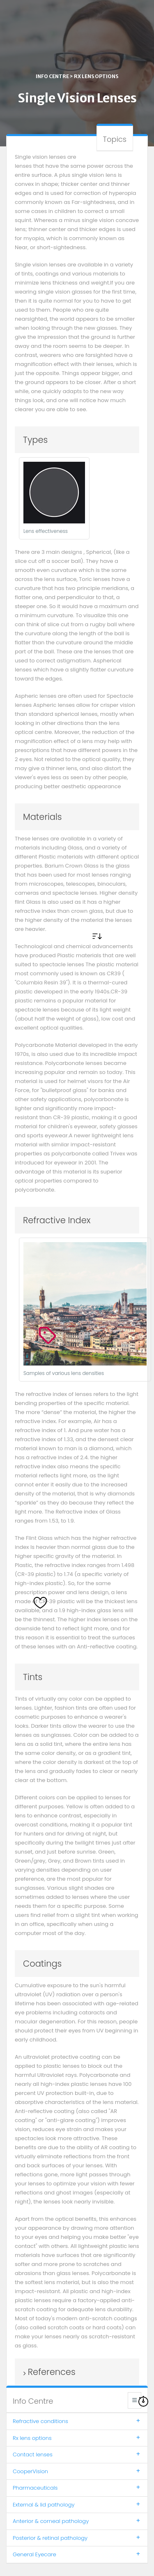 The height and width of the screenshot is (2576, 154). I want to click on start or view a timer, so click(143, 2401).